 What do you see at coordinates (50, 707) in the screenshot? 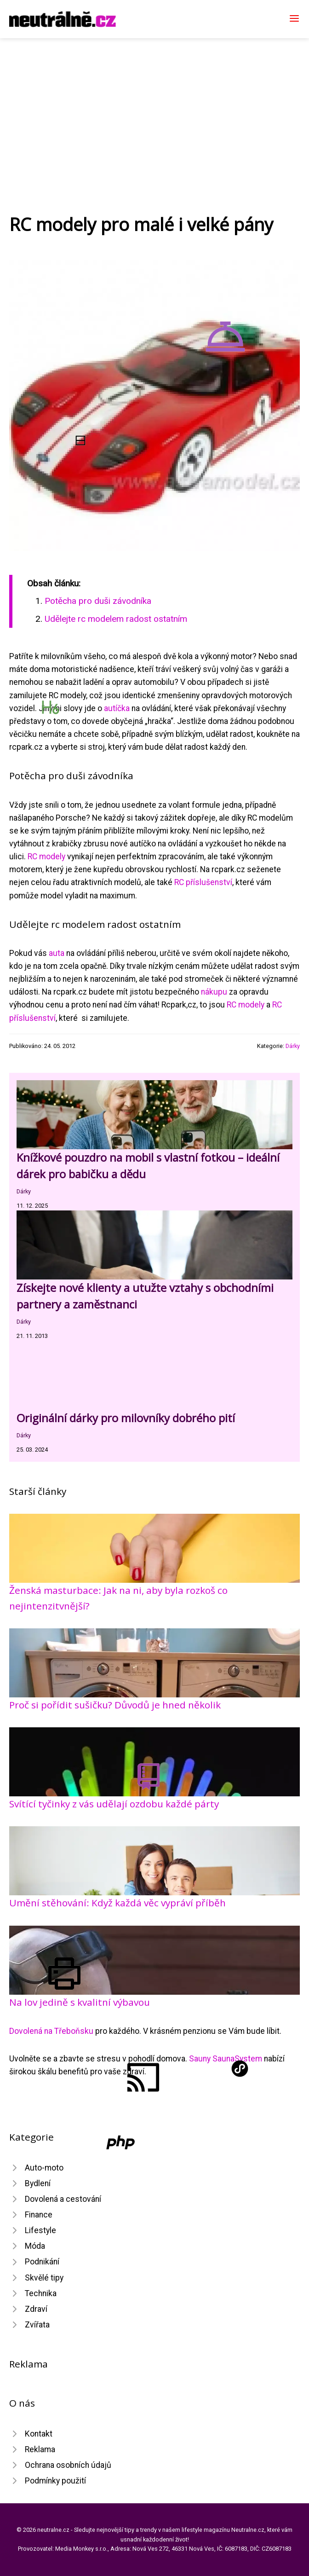
I see `format text as heading level 6` at bounding box center [50, 707].